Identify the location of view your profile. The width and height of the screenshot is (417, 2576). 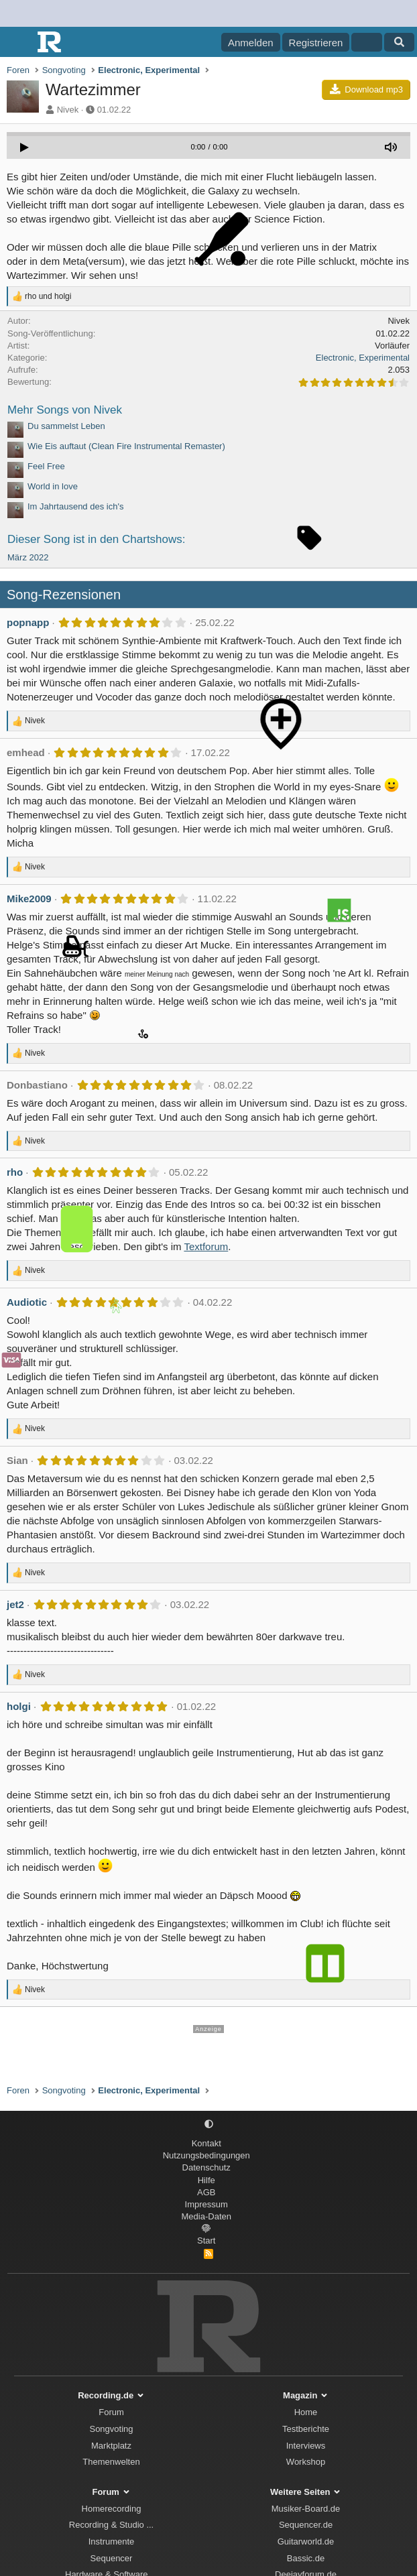
(116, 1306).